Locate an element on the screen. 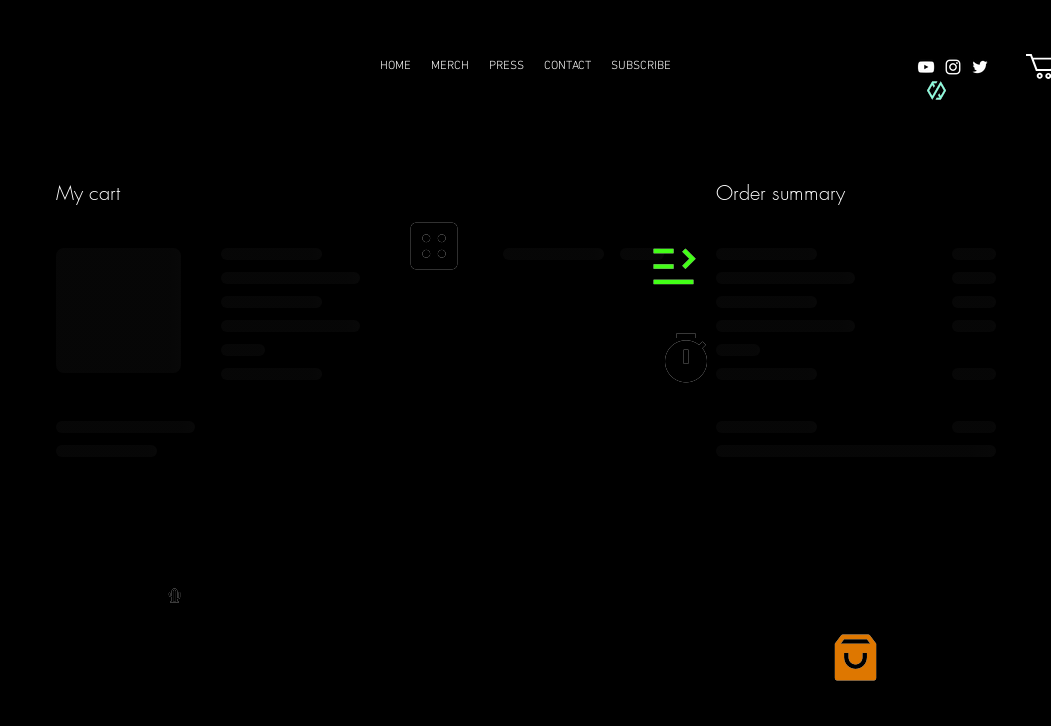 Image resolution: width=1051 pixels, height=726 pixels. view your shopping bag is located at coordinates (855, 657).